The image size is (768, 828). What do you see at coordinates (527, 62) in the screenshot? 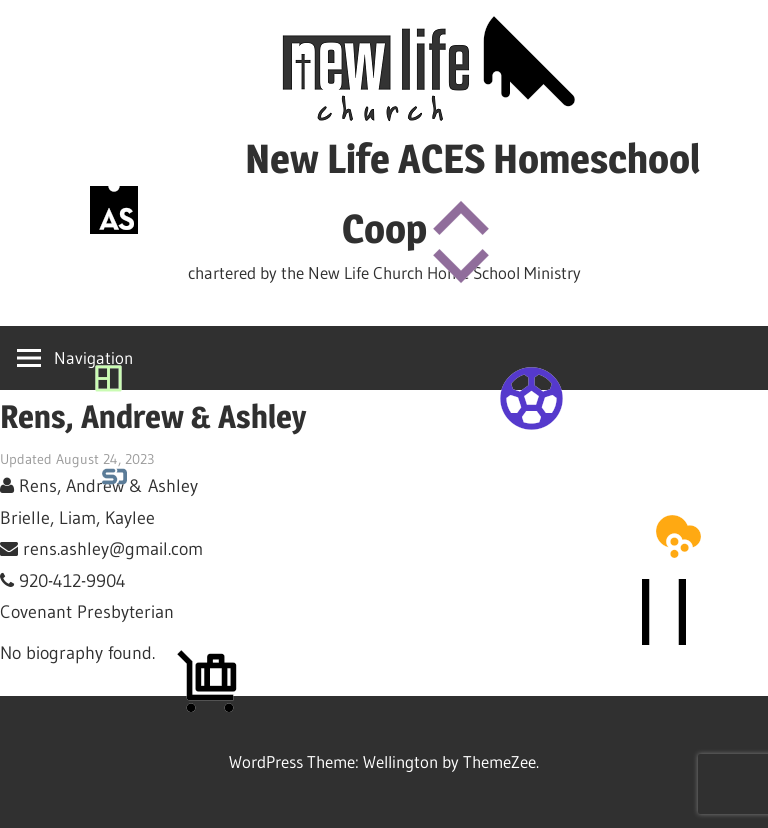
I see `indicates mature or violent content warning` at bounding box center [527, 62].